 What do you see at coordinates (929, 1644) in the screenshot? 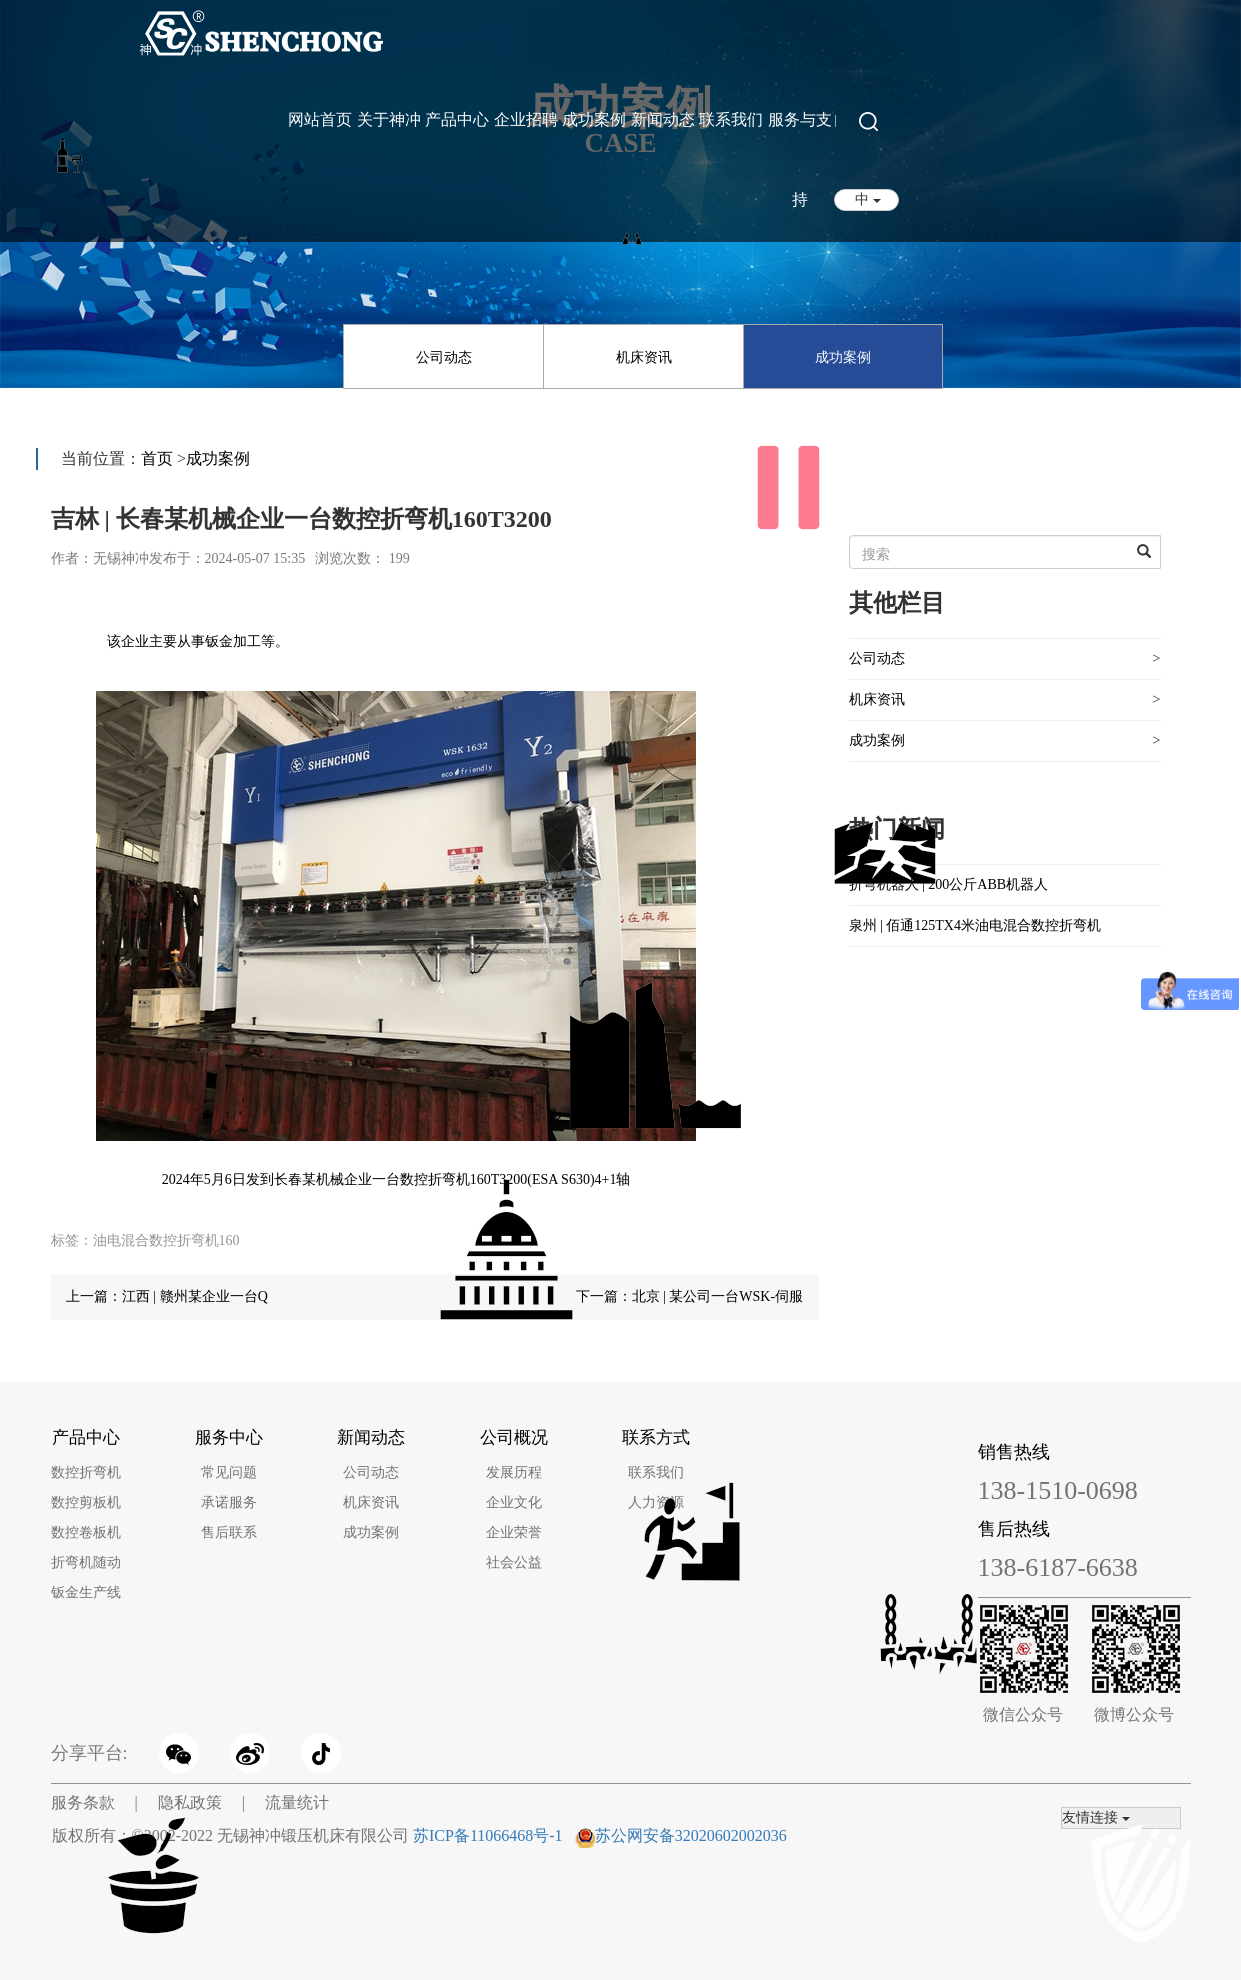
I see `select spiked trunk trap or obstacle` at bounding box center [929, 1644].